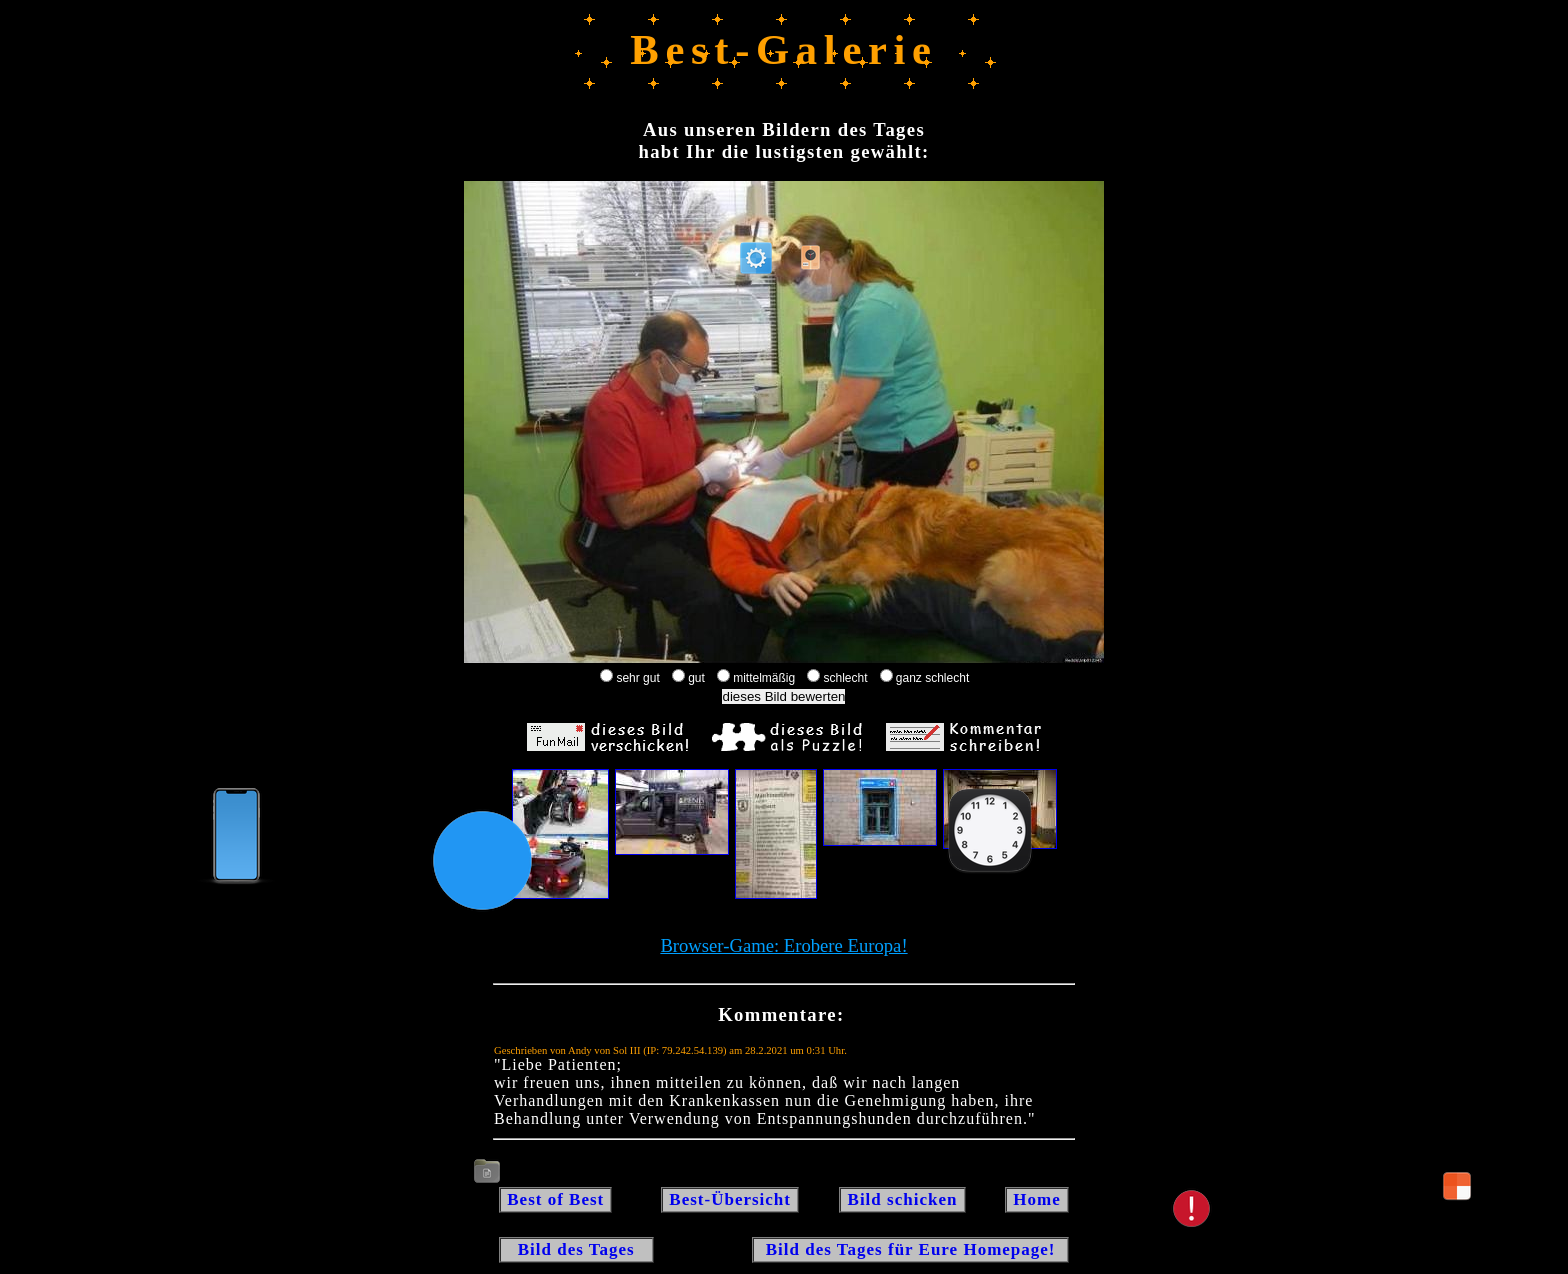  What do you see at coordinates (756, 258) in the screenshot?
I see `ms-dos or windows executable file` at bounding box center [756, 258].